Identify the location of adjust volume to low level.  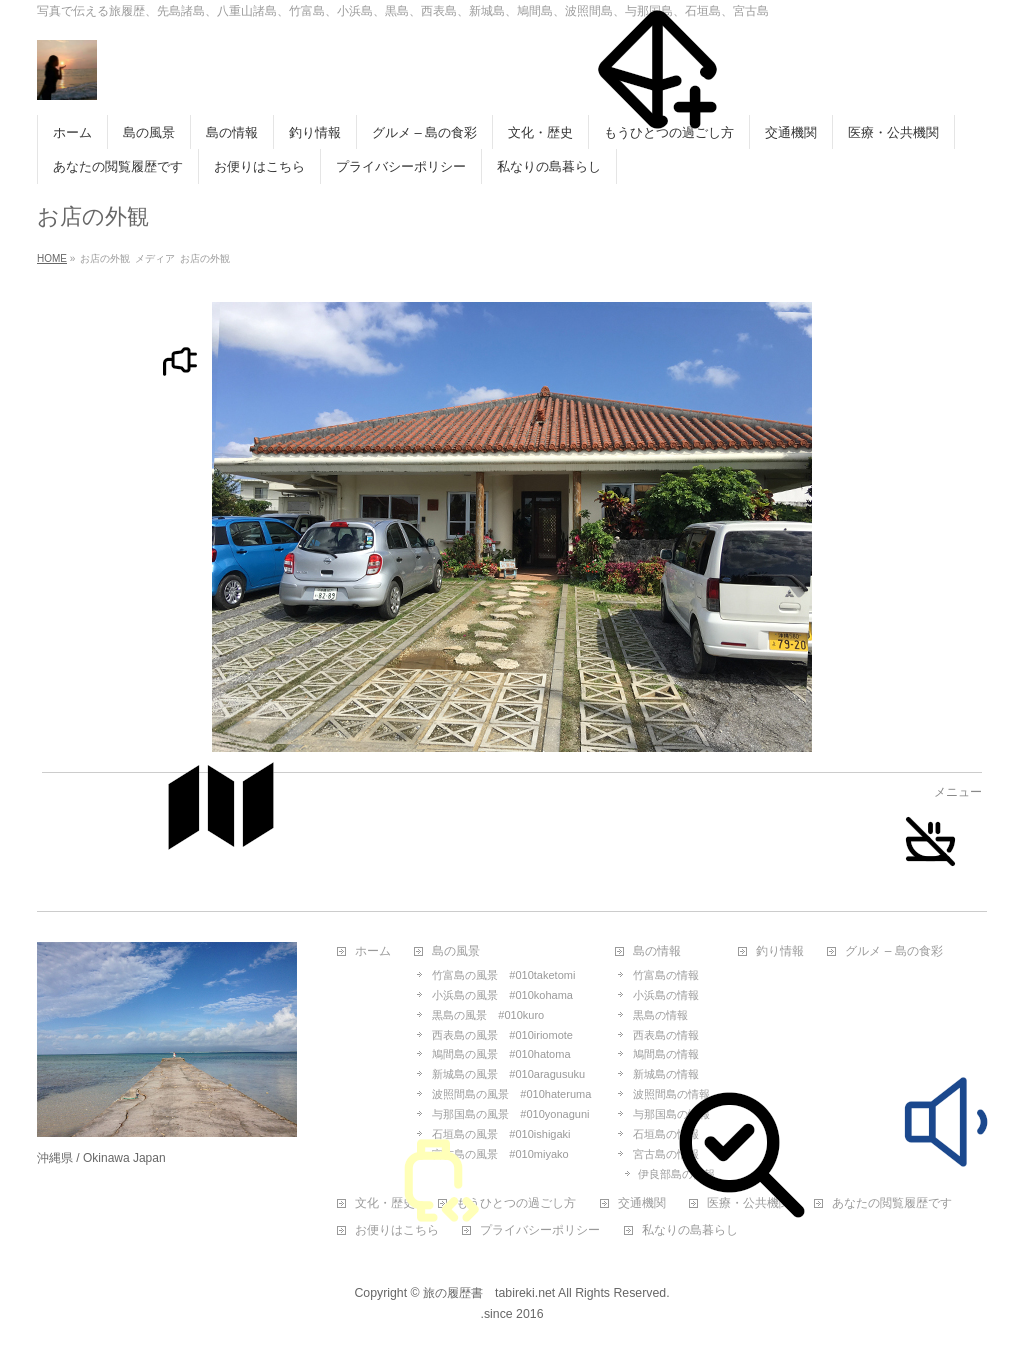
(953, 1122).